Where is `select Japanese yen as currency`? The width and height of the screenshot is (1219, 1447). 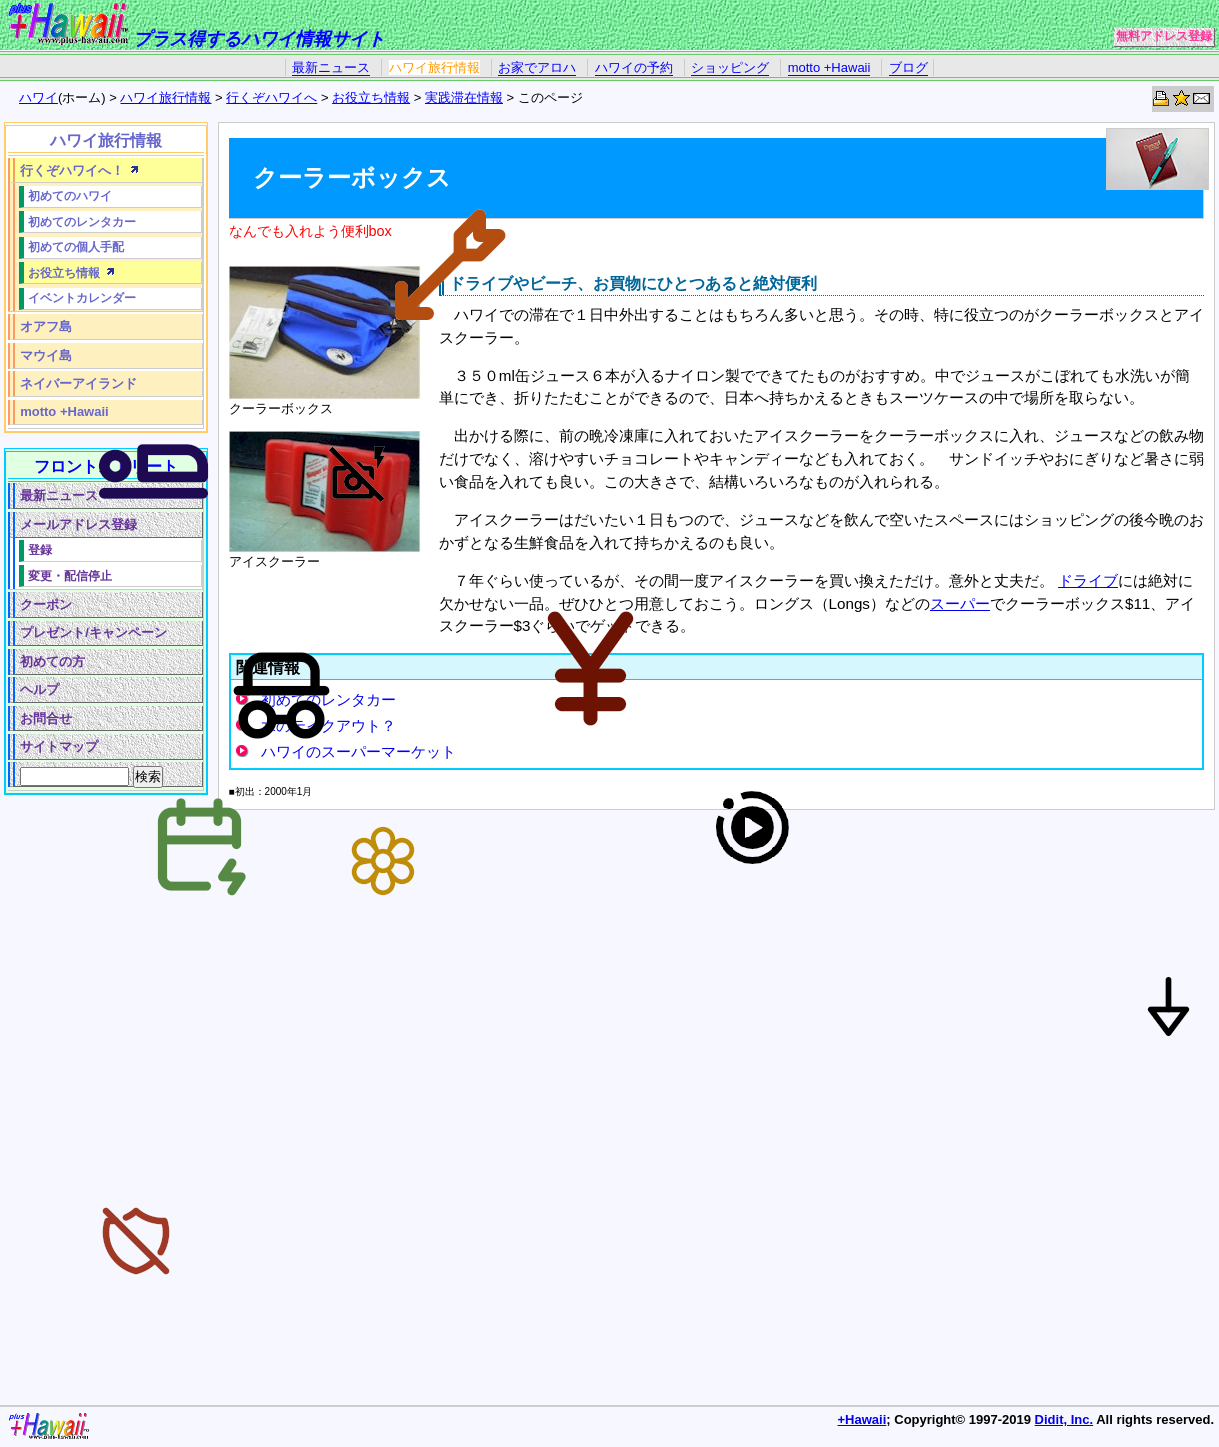 select Japanese yen as currency is located at coordinates (590, 668).